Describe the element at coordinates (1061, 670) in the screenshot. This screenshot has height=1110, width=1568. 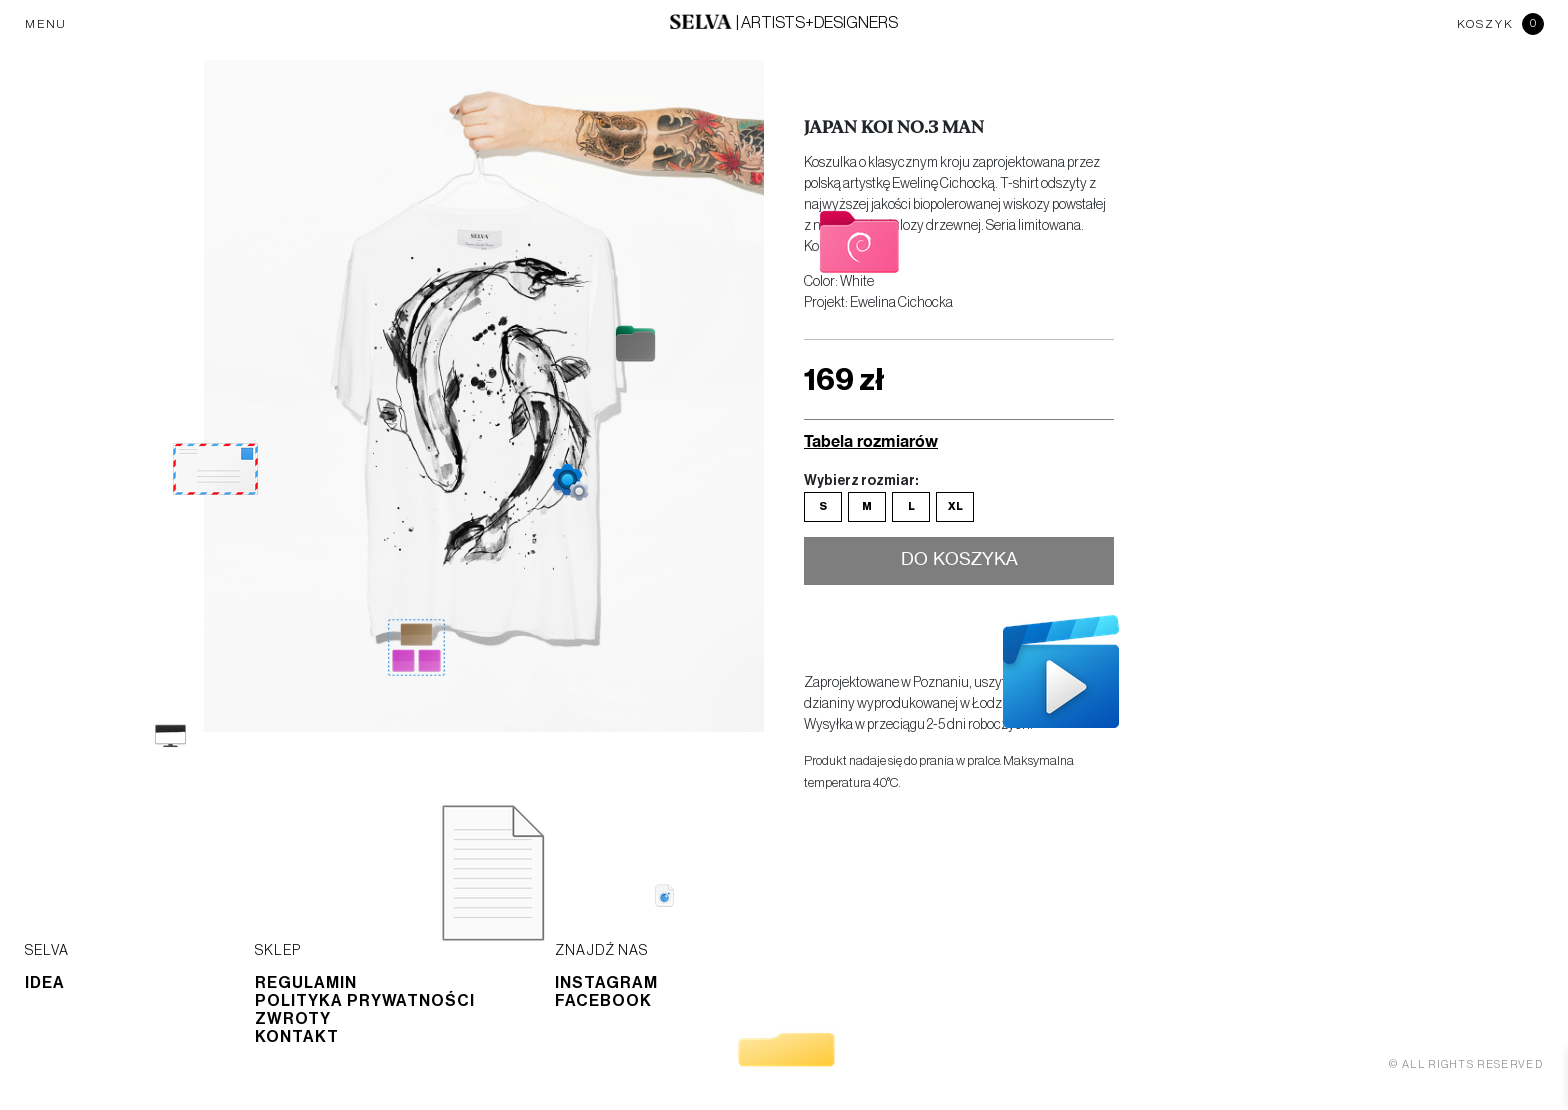
I see `open the movies app` at that location.